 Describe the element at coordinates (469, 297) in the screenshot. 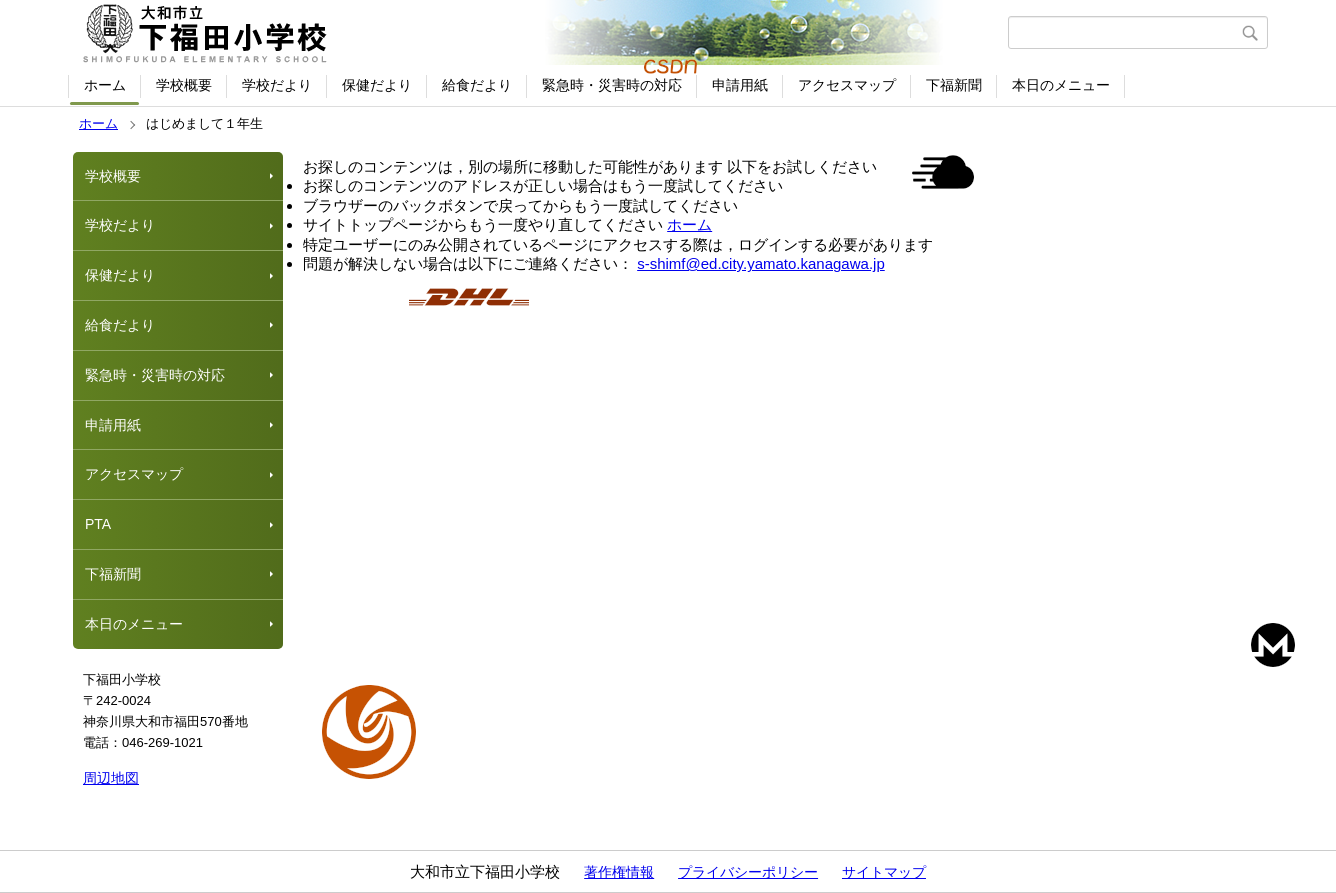

I see `DHL shipping and logistics company logo` at that location.